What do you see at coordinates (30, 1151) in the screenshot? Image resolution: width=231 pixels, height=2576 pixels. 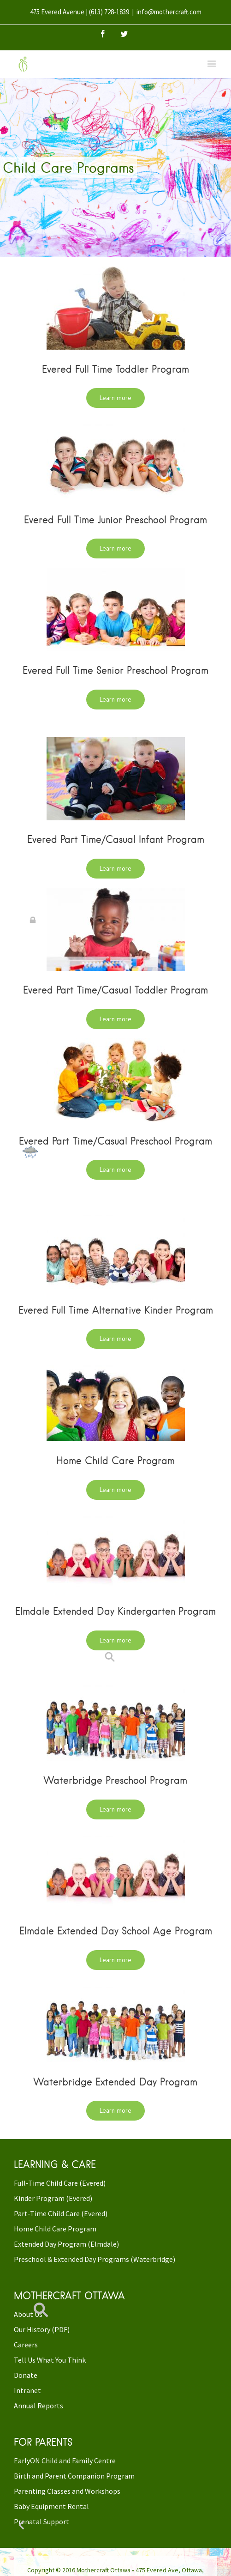 I see `indicates scattered showers in current weather conditions` at bounding box center [30, 1151].